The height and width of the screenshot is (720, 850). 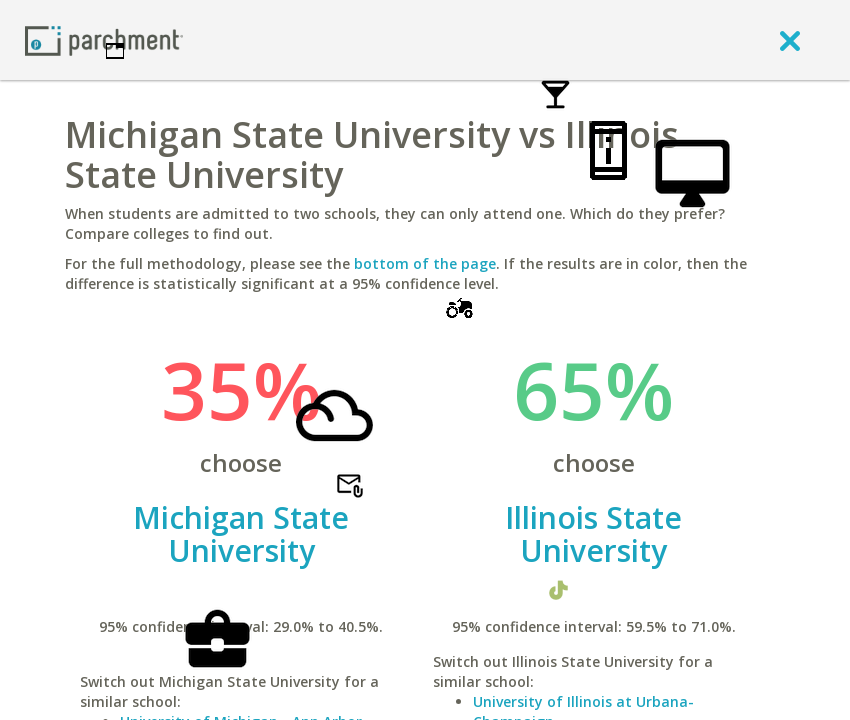 I want to click on access business or work-related features, so click(x=217, y=638).